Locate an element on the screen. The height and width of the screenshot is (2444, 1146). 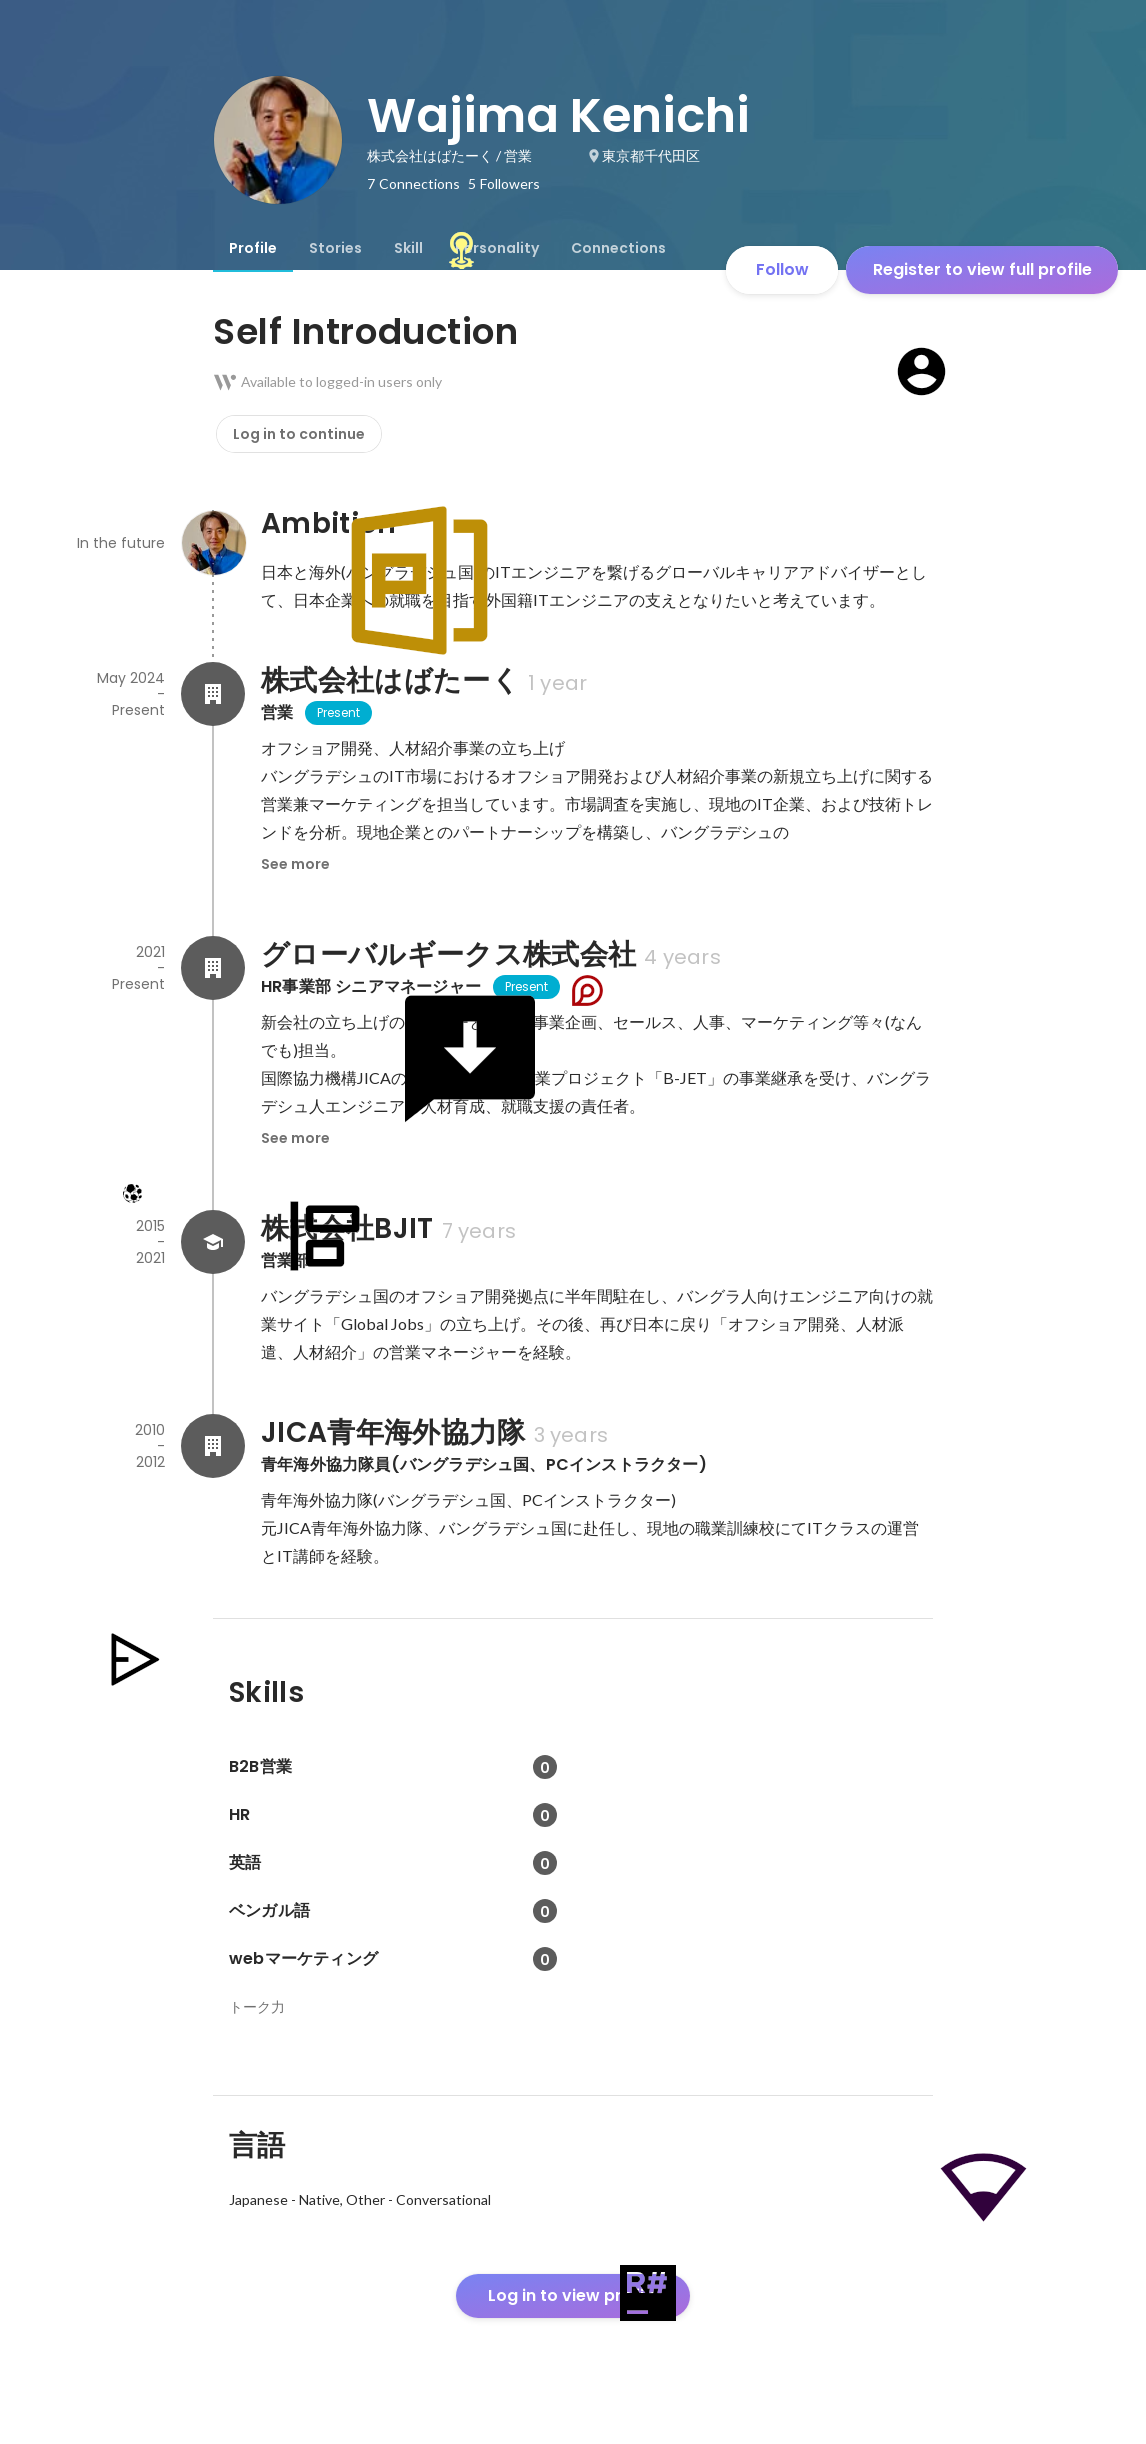
download chat history is located at coordinates (470, 1054).